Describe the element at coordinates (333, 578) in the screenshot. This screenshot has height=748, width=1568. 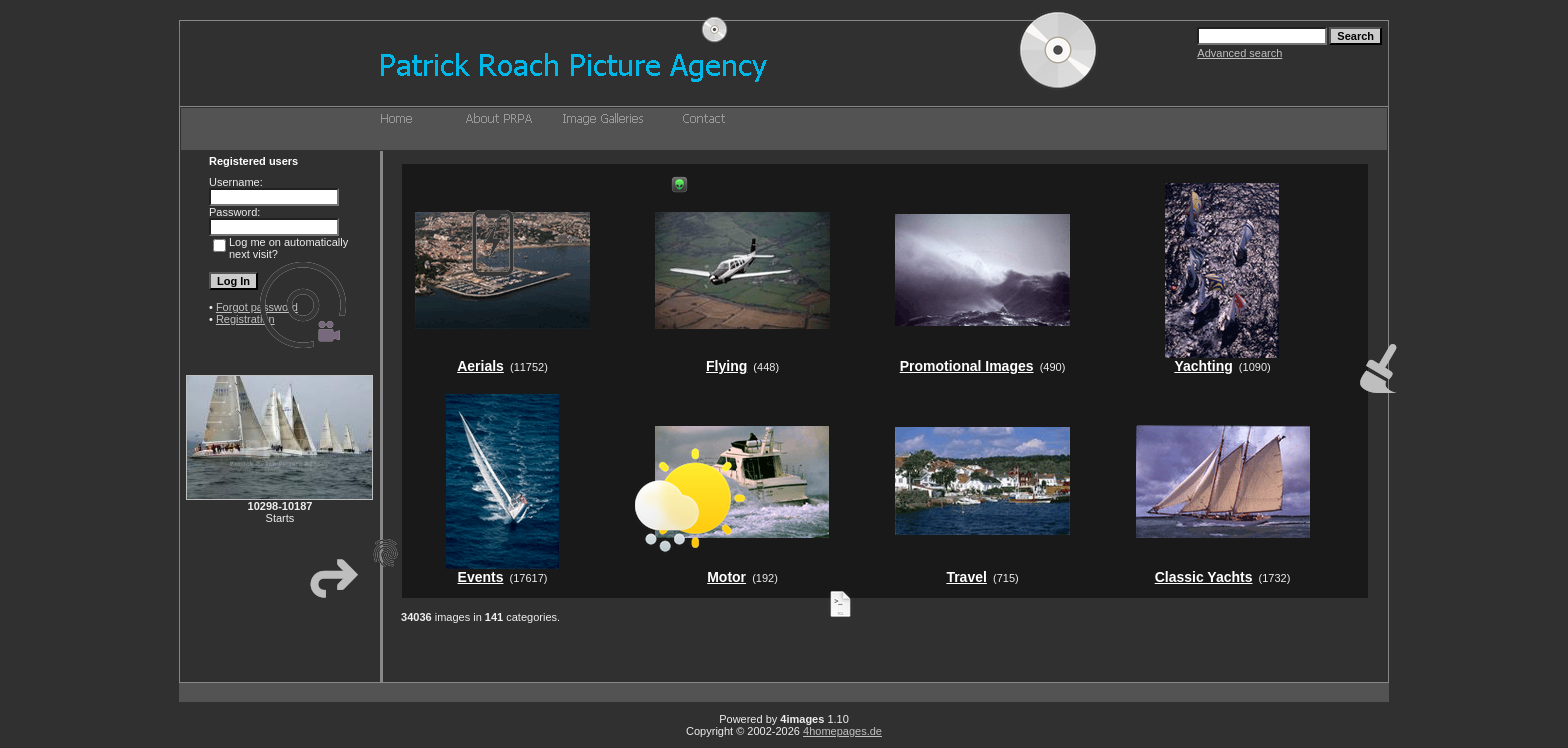
I see `redo the last undone action` at that location.